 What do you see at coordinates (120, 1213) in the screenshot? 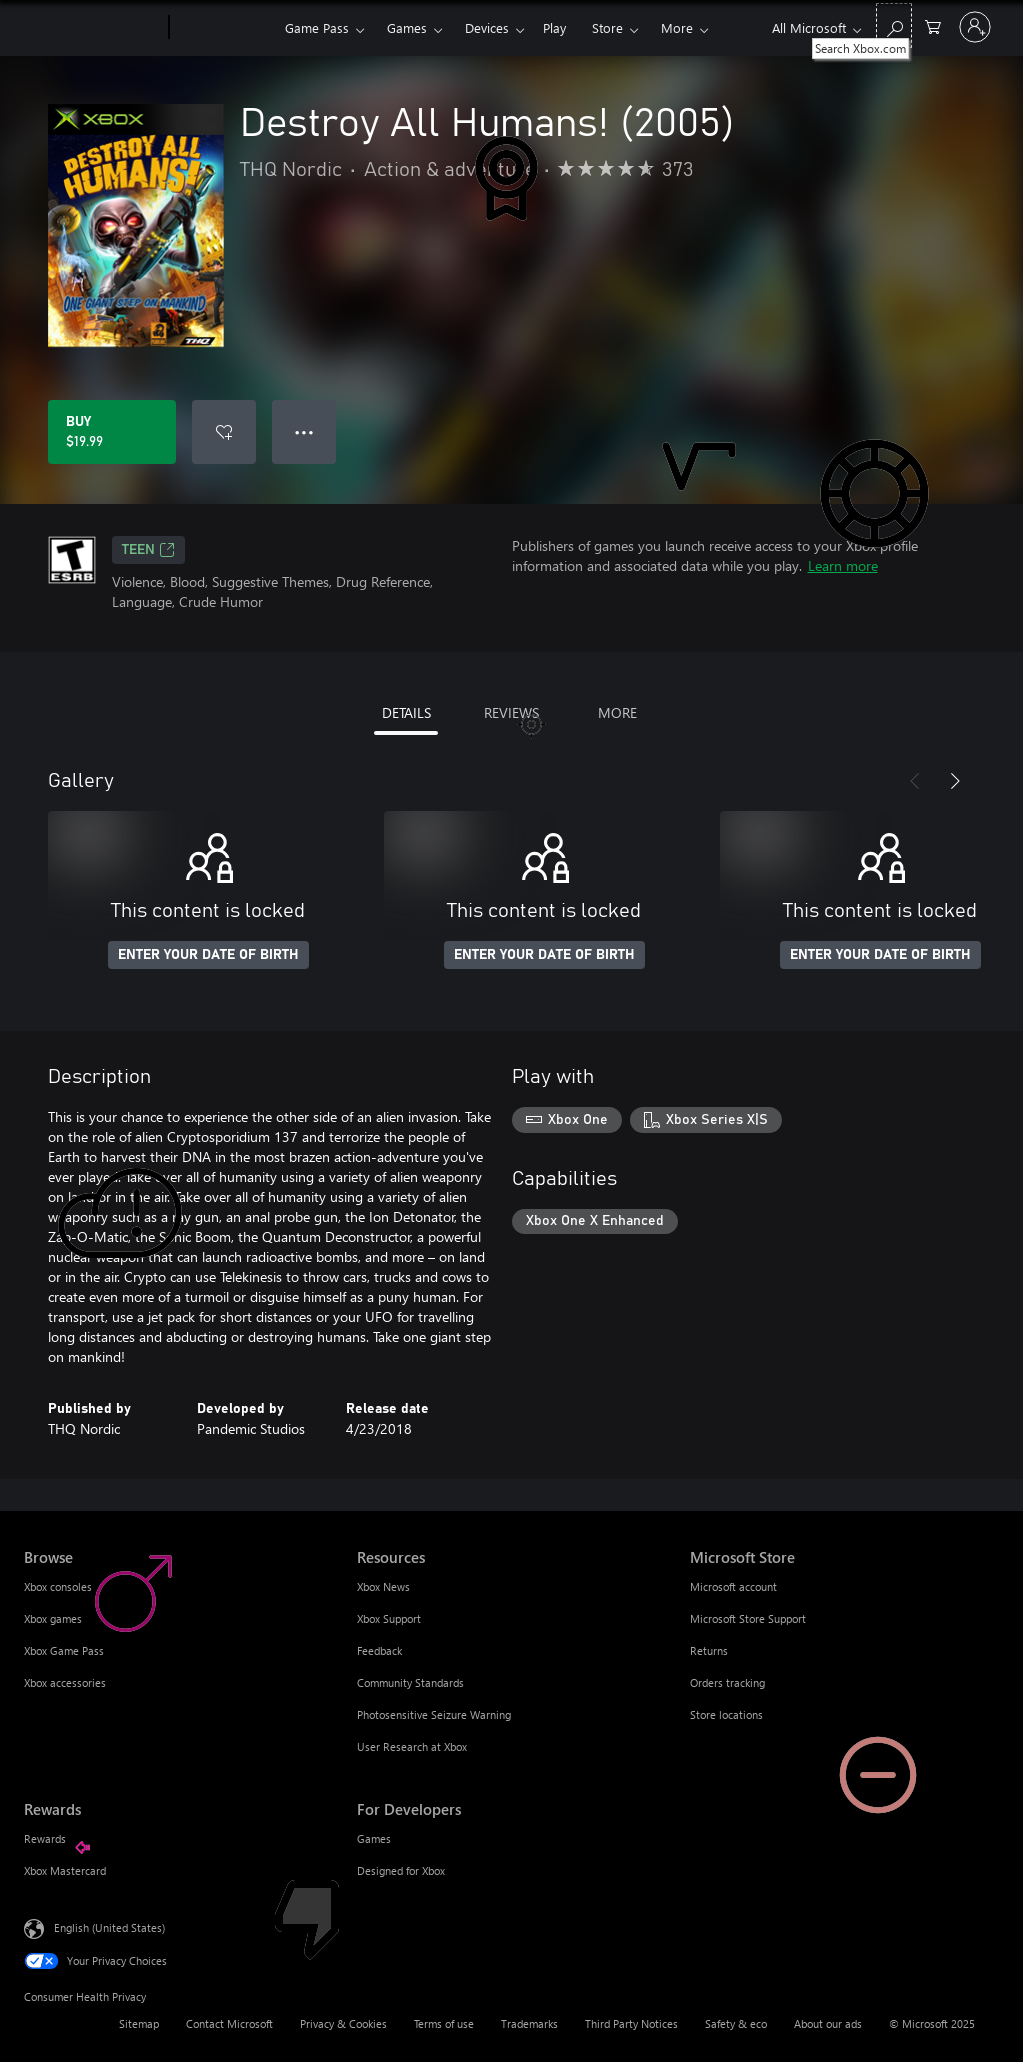
I see `cloud storage warning or issue detected` at bounding box center [120, 1213].